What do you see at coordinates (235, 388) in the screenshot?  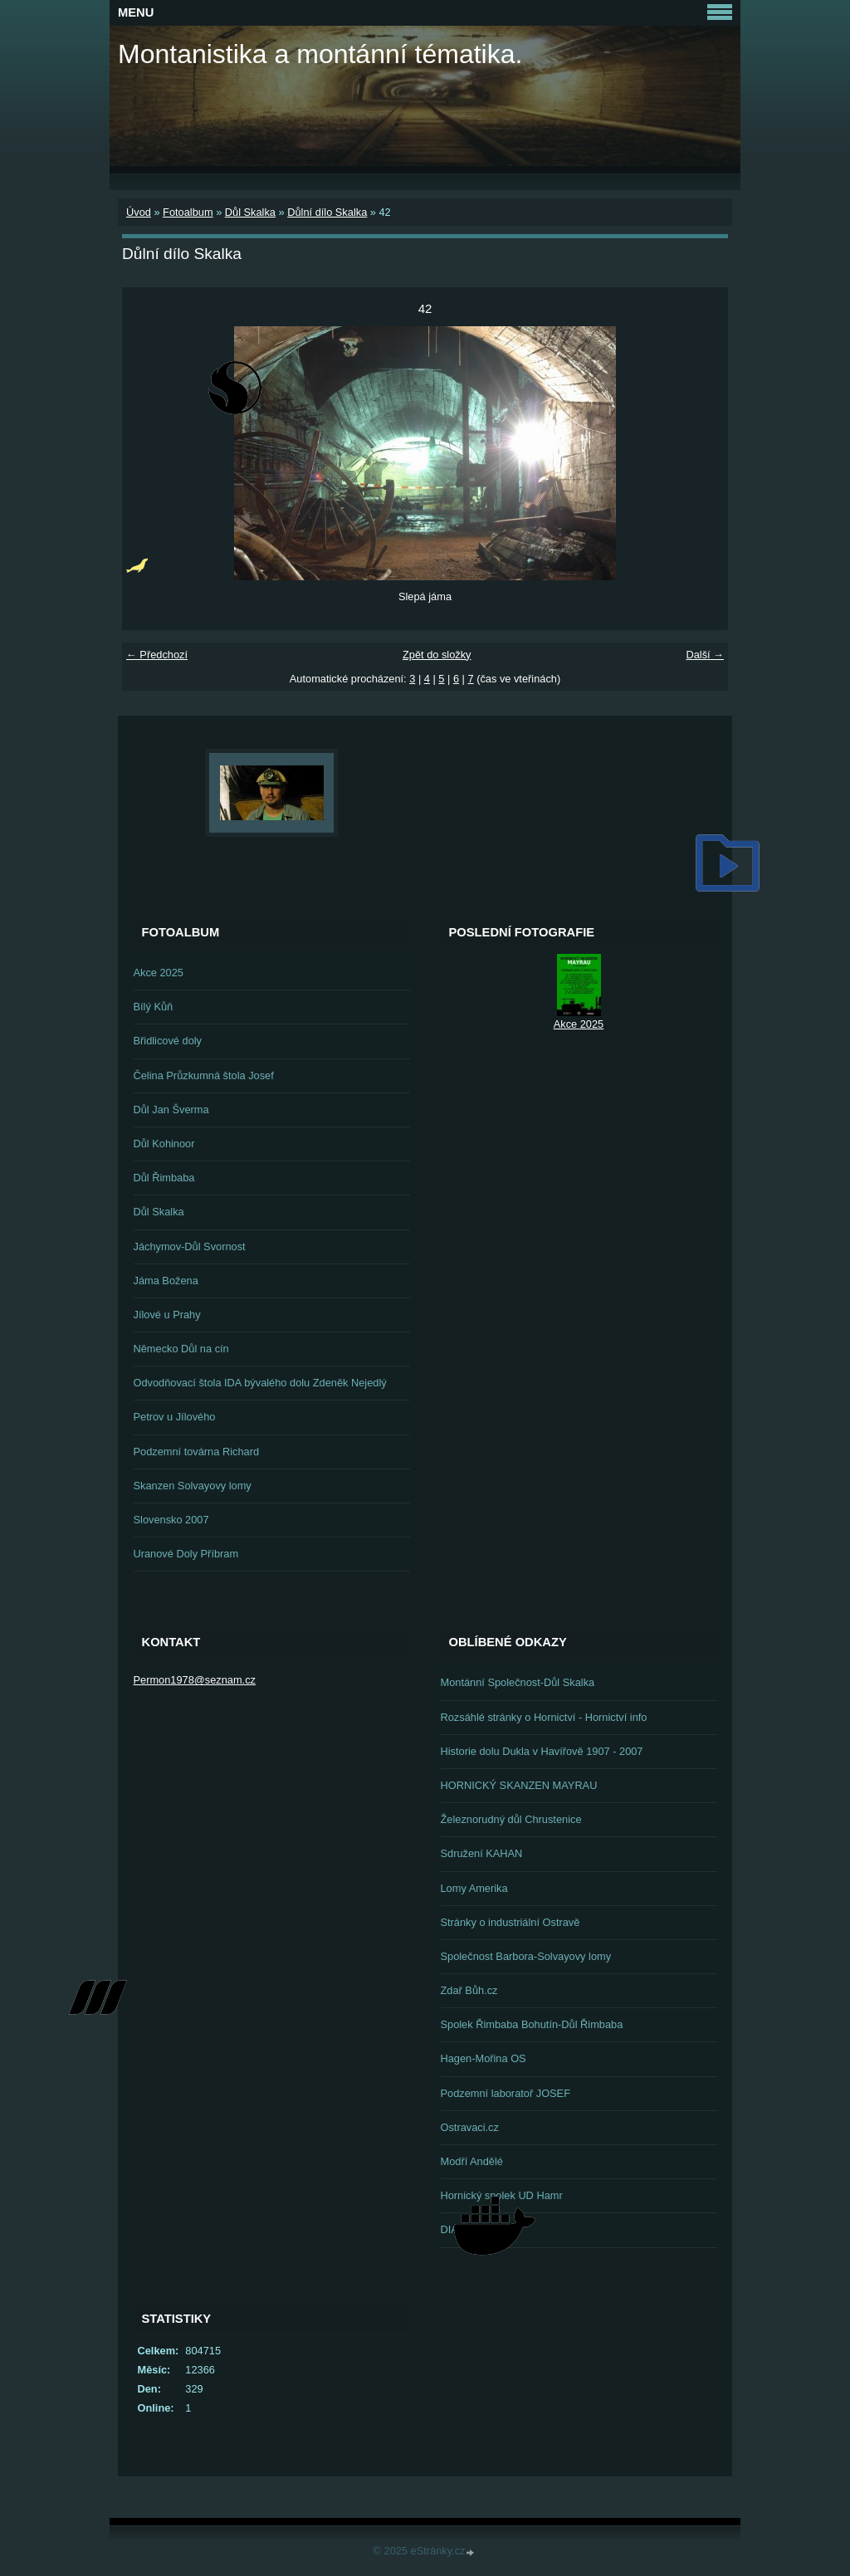 I see `Qualcomm Snapdragon brand logo` at bounding box center [235, 388].